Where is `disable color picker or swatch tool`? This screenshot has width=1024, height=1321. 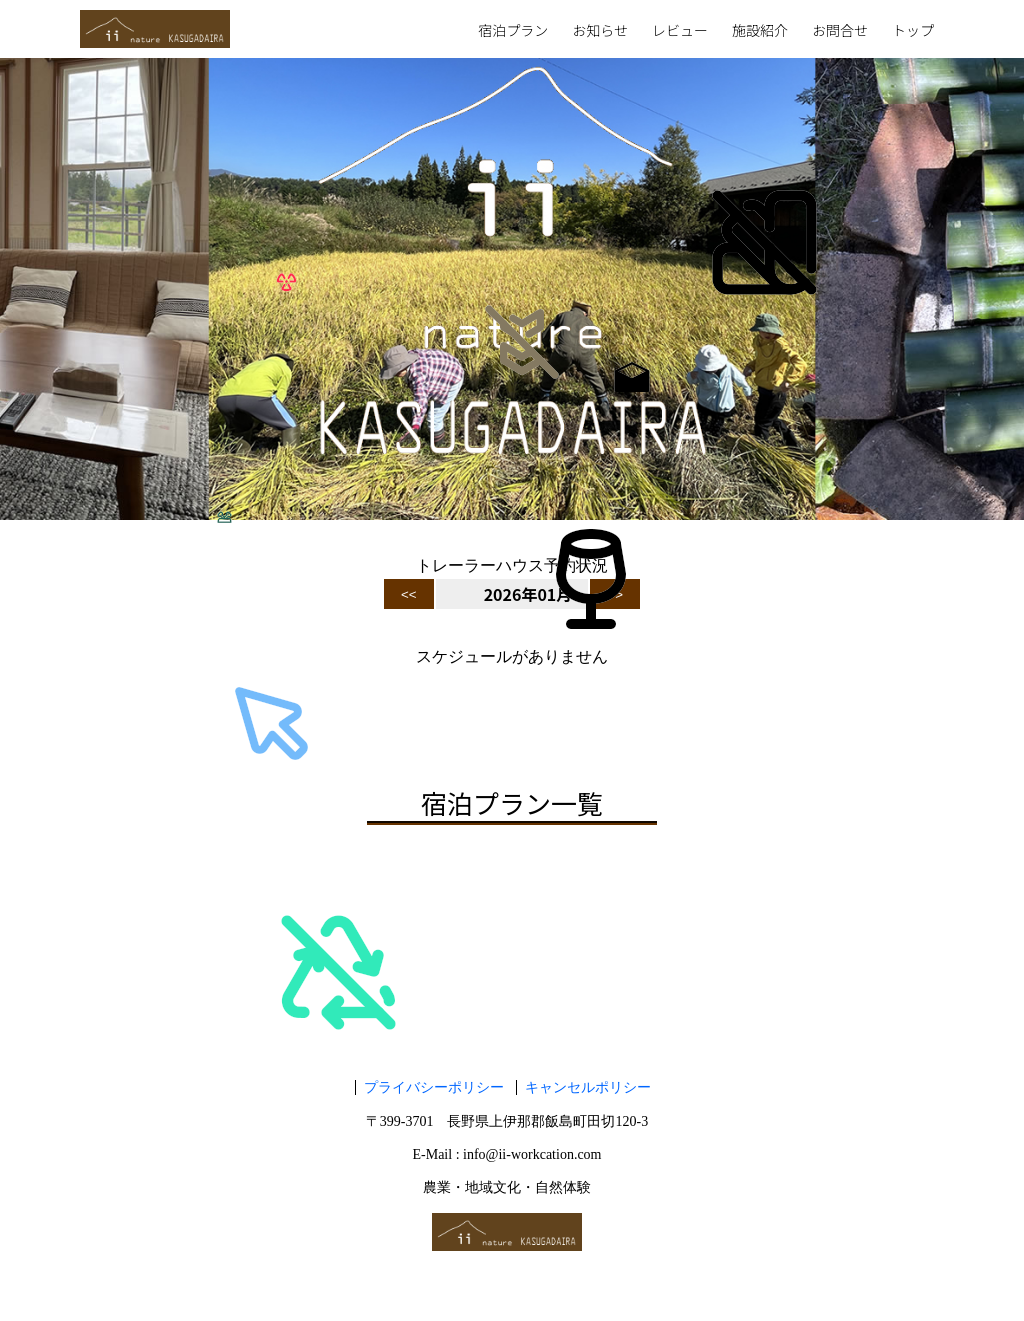 disable color picker or swatch tool is located at coordinates (764, 242).